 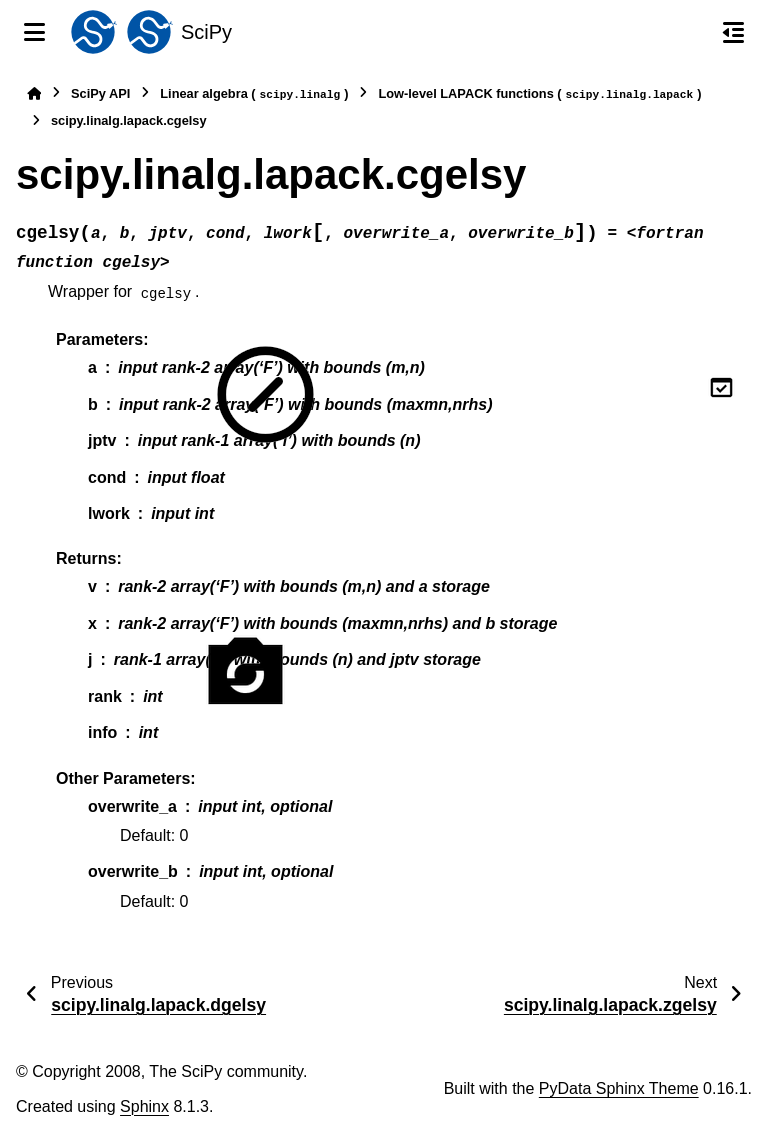 I want to click on indicates a blocked or prohibited action, so click(x=265, y=394).